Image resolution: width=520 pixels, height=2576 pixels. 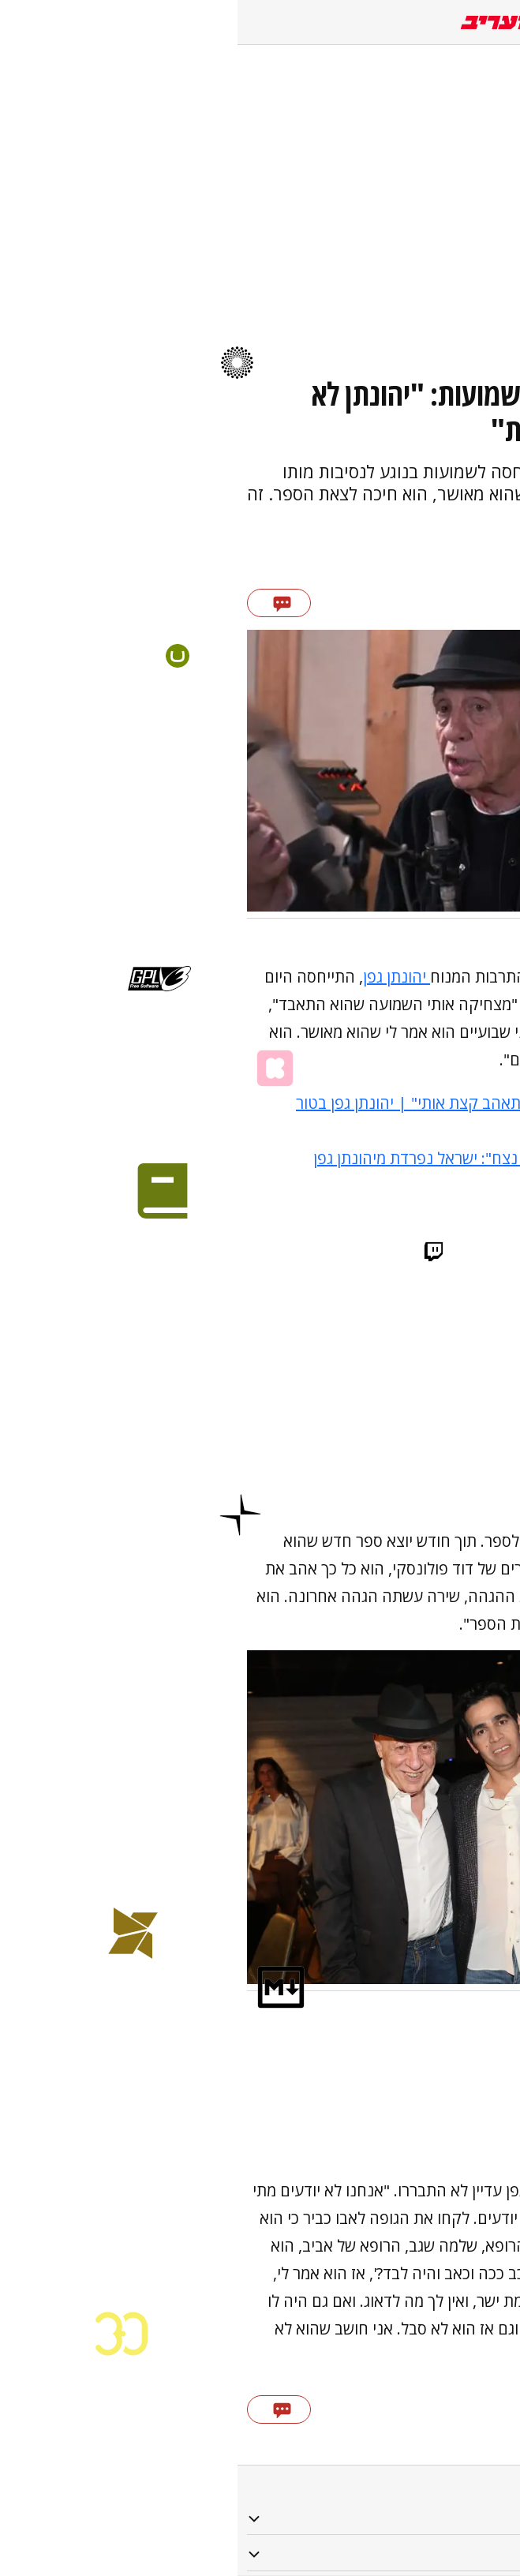 I want to click on polestar electric vehicle brand logo, so click(x=240, y=1515).